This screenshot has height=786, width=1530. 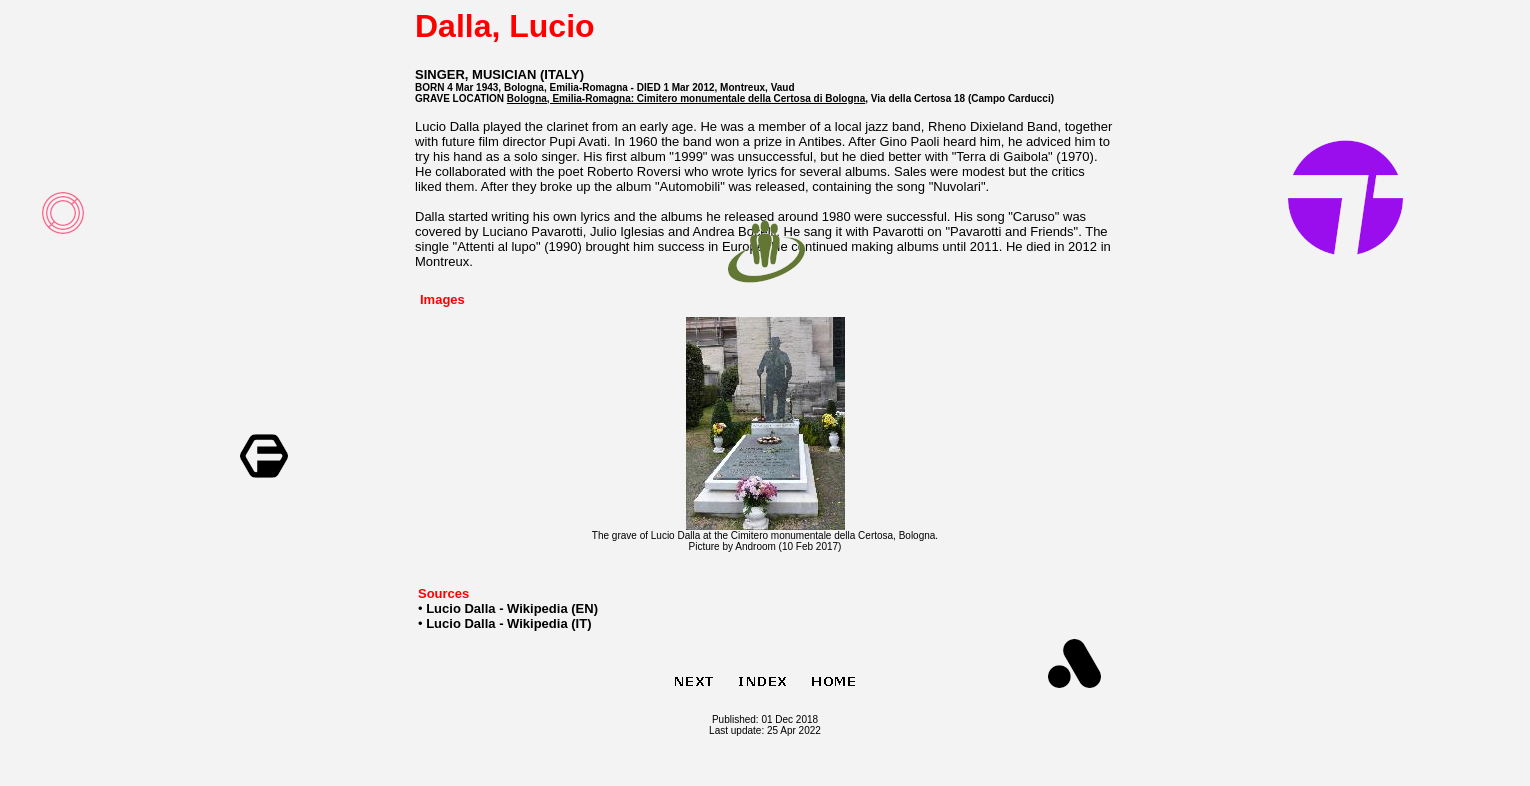 I want to click on draugiem.lv social network logo, so click(x=766, y=251).